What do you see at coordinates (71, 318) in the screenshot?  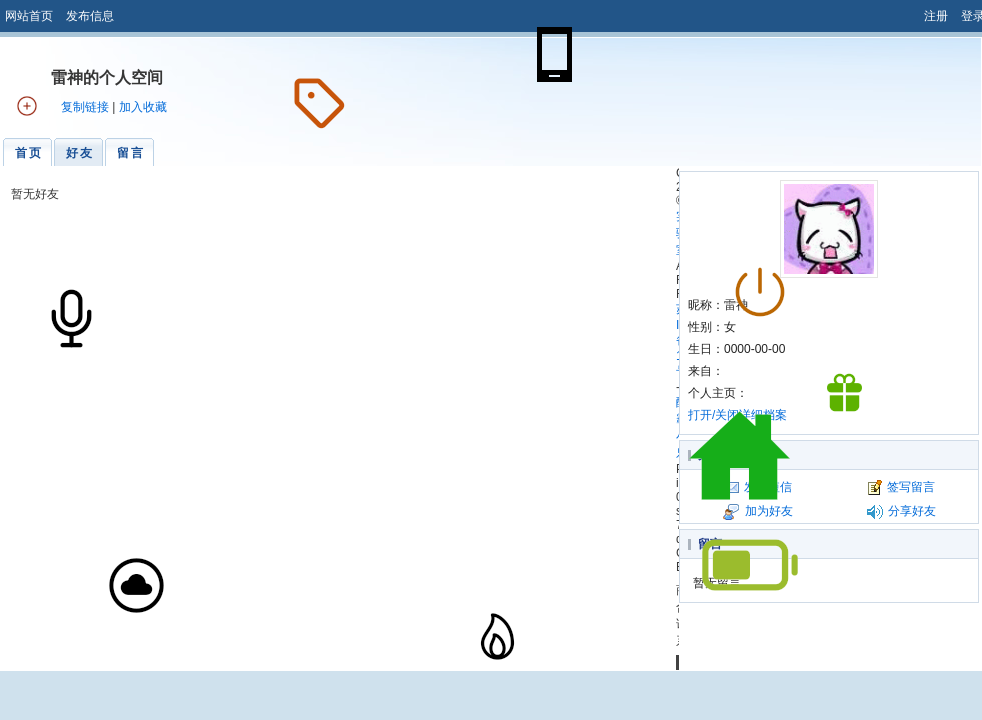 I see `tap to start voice input` at bounding box center [71, 318].